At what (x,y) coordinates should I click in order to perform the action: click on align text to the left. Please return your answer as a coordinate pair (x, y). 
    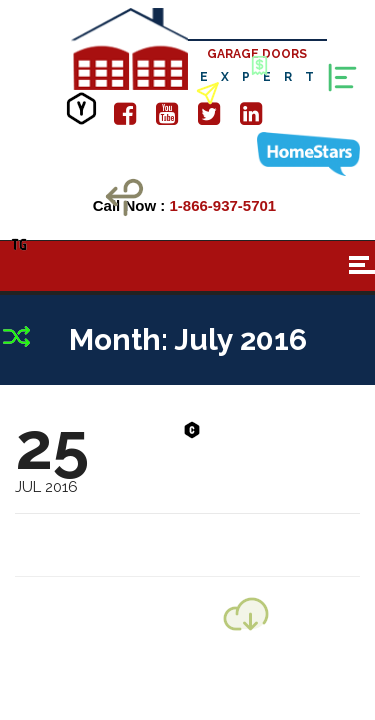
    Looking at the image, I should click on (342, 77).